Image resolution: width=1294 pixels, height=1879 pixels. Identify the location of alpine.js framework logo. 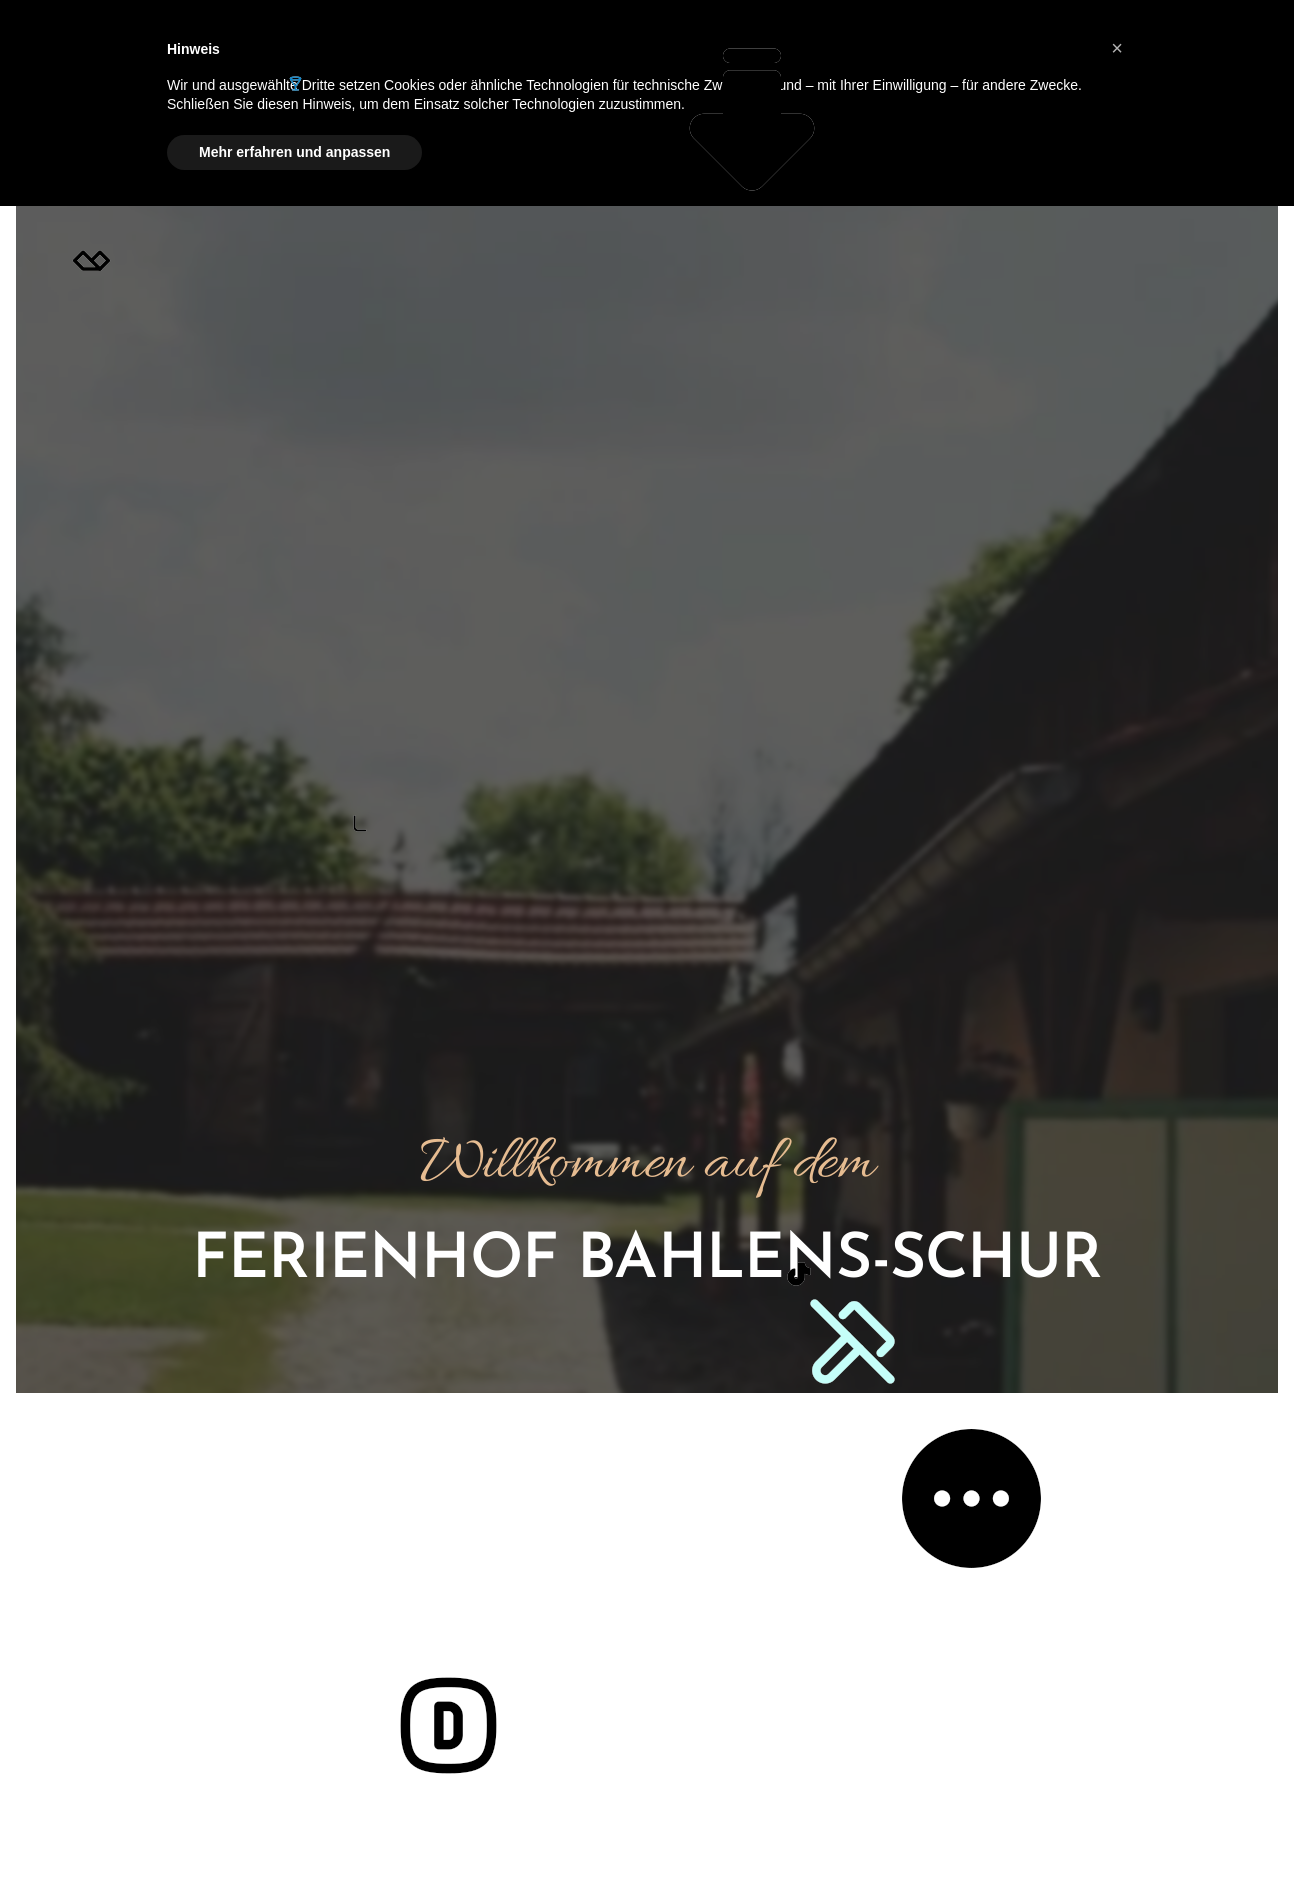
(91, 261).